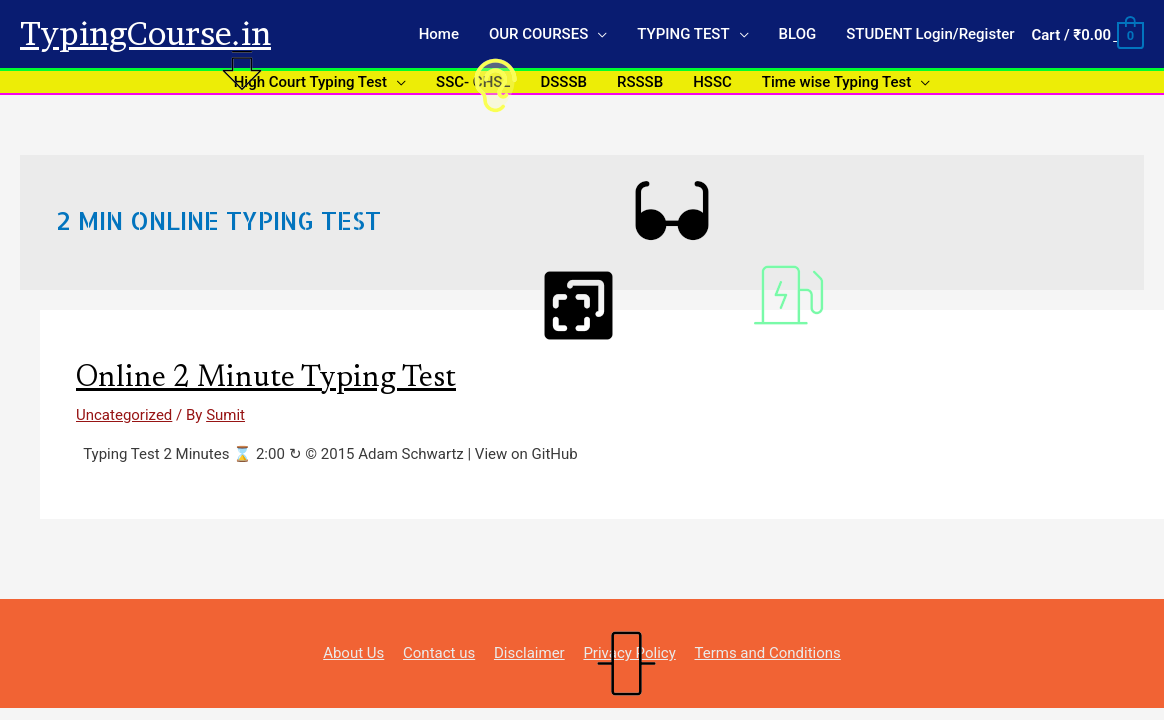 This screenshot has width=1164, height=720. I want to click on download file or content, so click(242, 69).